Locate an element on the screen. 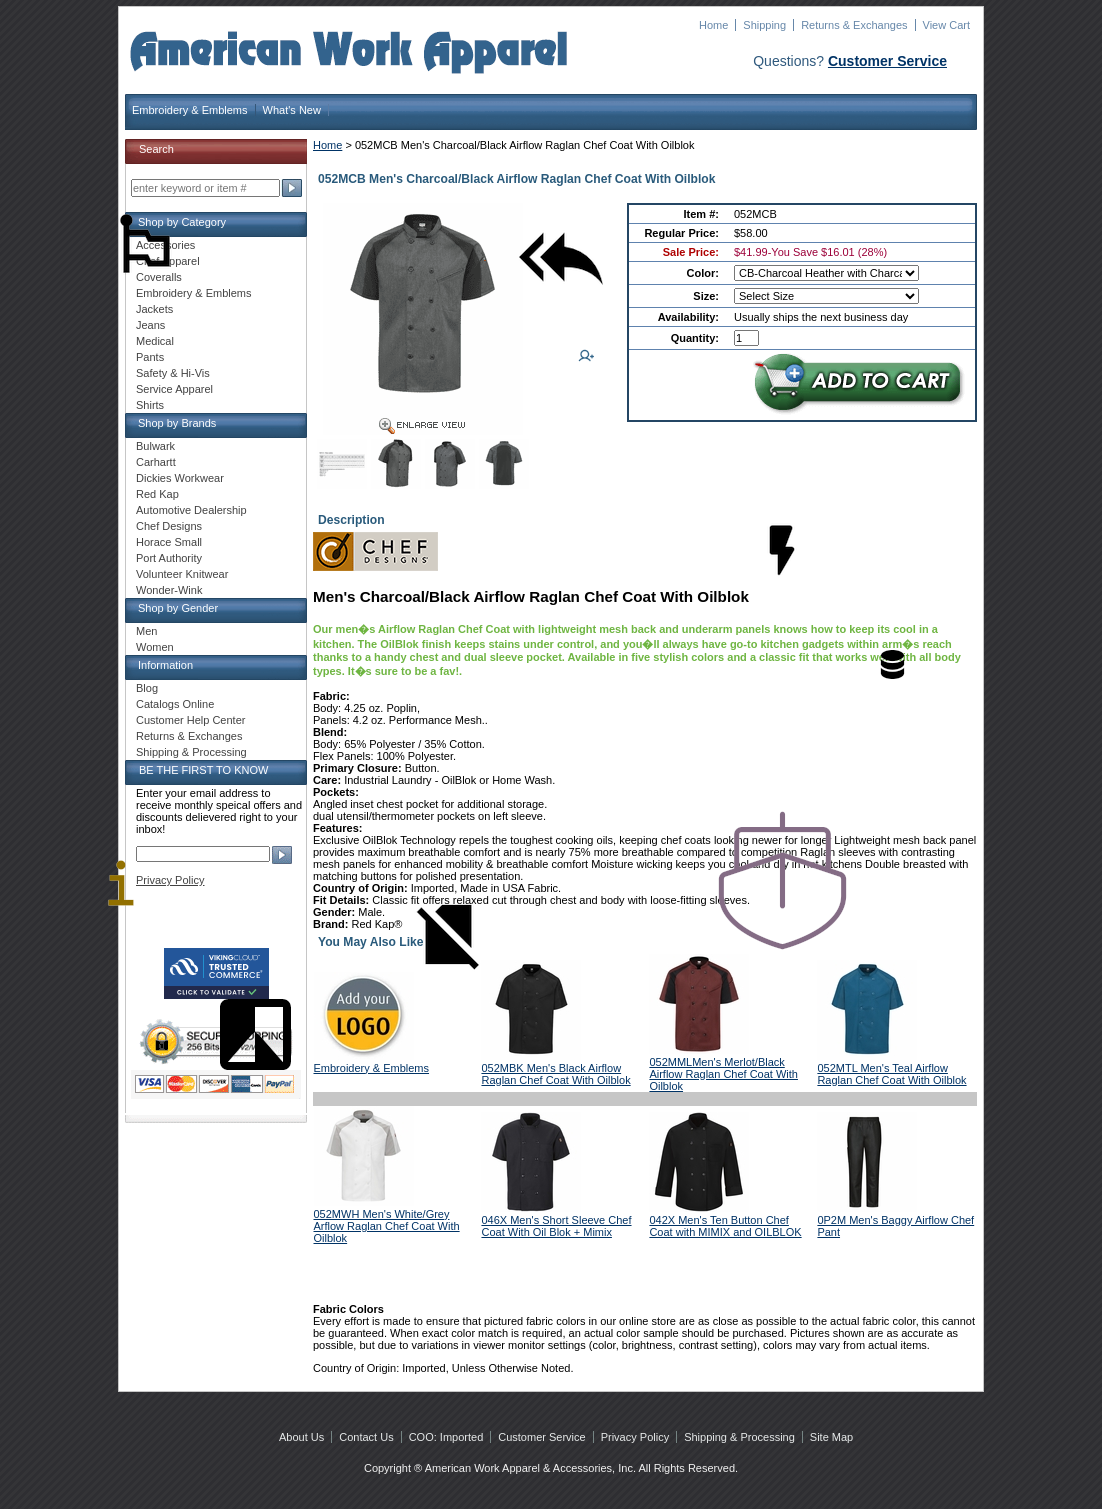 The image size is (1102, 1509). reply to all recipients of a message is located at coordinates (561, 257).